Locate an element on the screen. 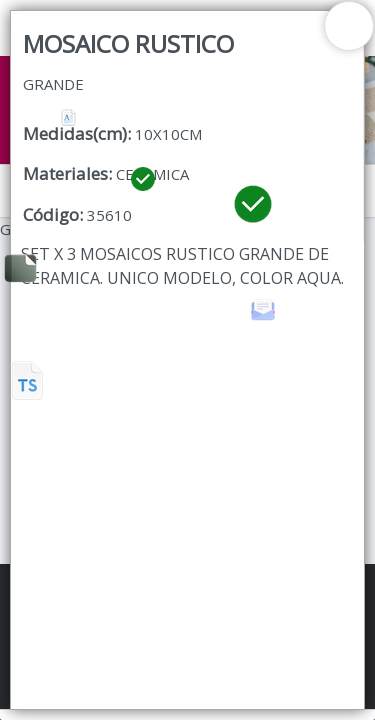 Image resolution: width=375 pixels, height=720 pixels. indicates file is fully synced with Insync cloud storage is located at coordinates (253, 204).